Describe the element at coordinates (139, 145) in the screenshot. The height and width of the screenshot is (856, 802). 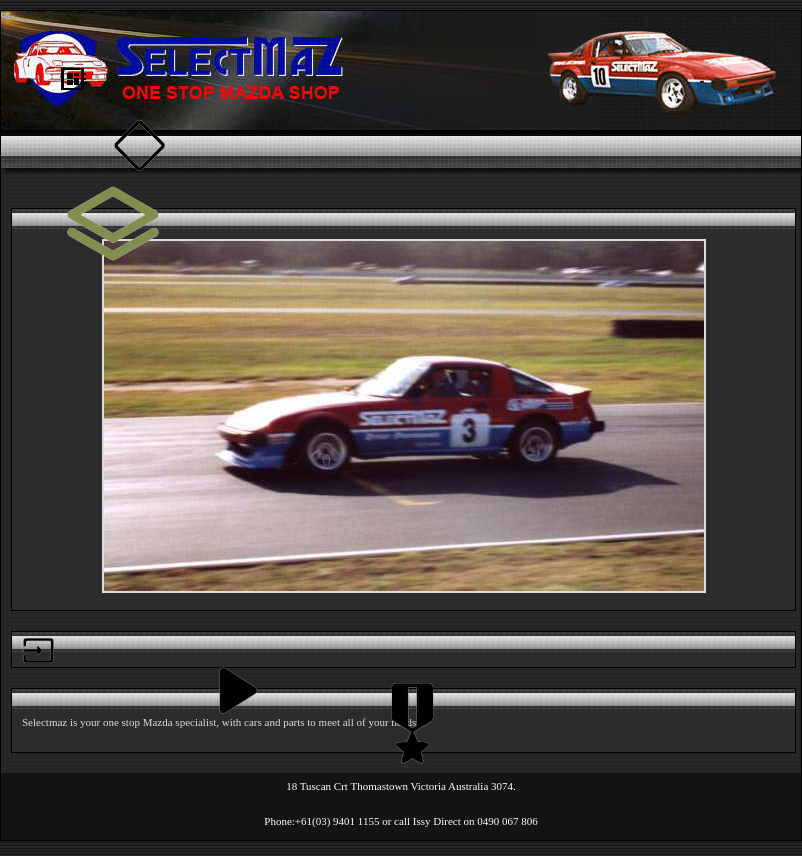
I see `indicates premium or pro feature` at that location.